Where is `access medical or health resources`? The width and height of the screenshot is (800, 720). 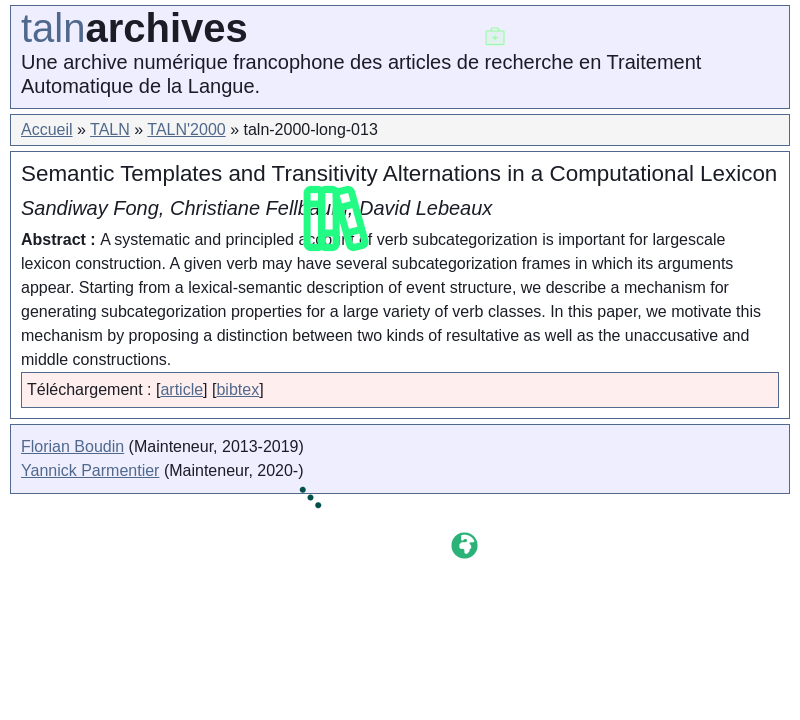 access medical or health resources is located at coordinates (495, 37).